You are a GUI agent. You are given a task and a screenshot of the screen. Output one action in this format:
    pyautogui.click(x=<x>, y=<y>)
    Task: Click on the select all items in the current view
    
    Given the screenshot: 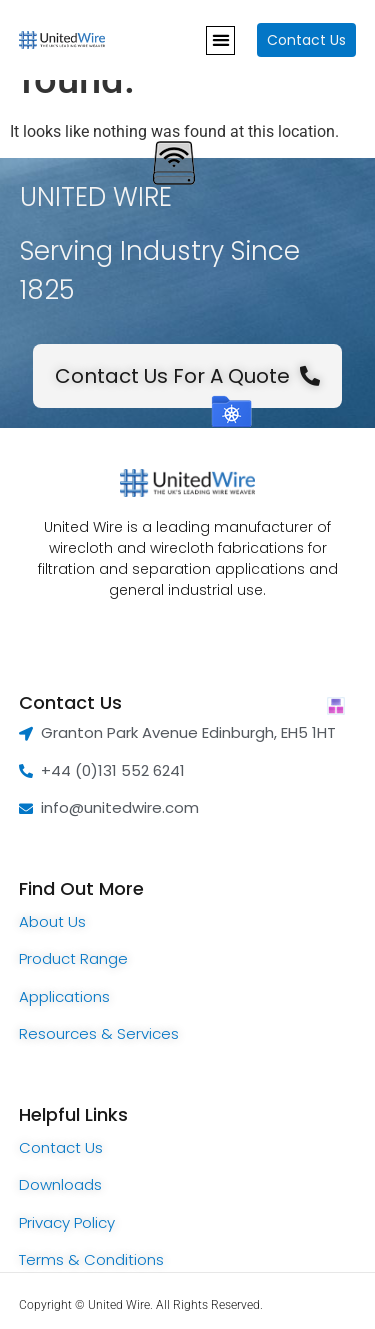 What is the action you would take?
    pyautogui.click(x=336, y=706)
    